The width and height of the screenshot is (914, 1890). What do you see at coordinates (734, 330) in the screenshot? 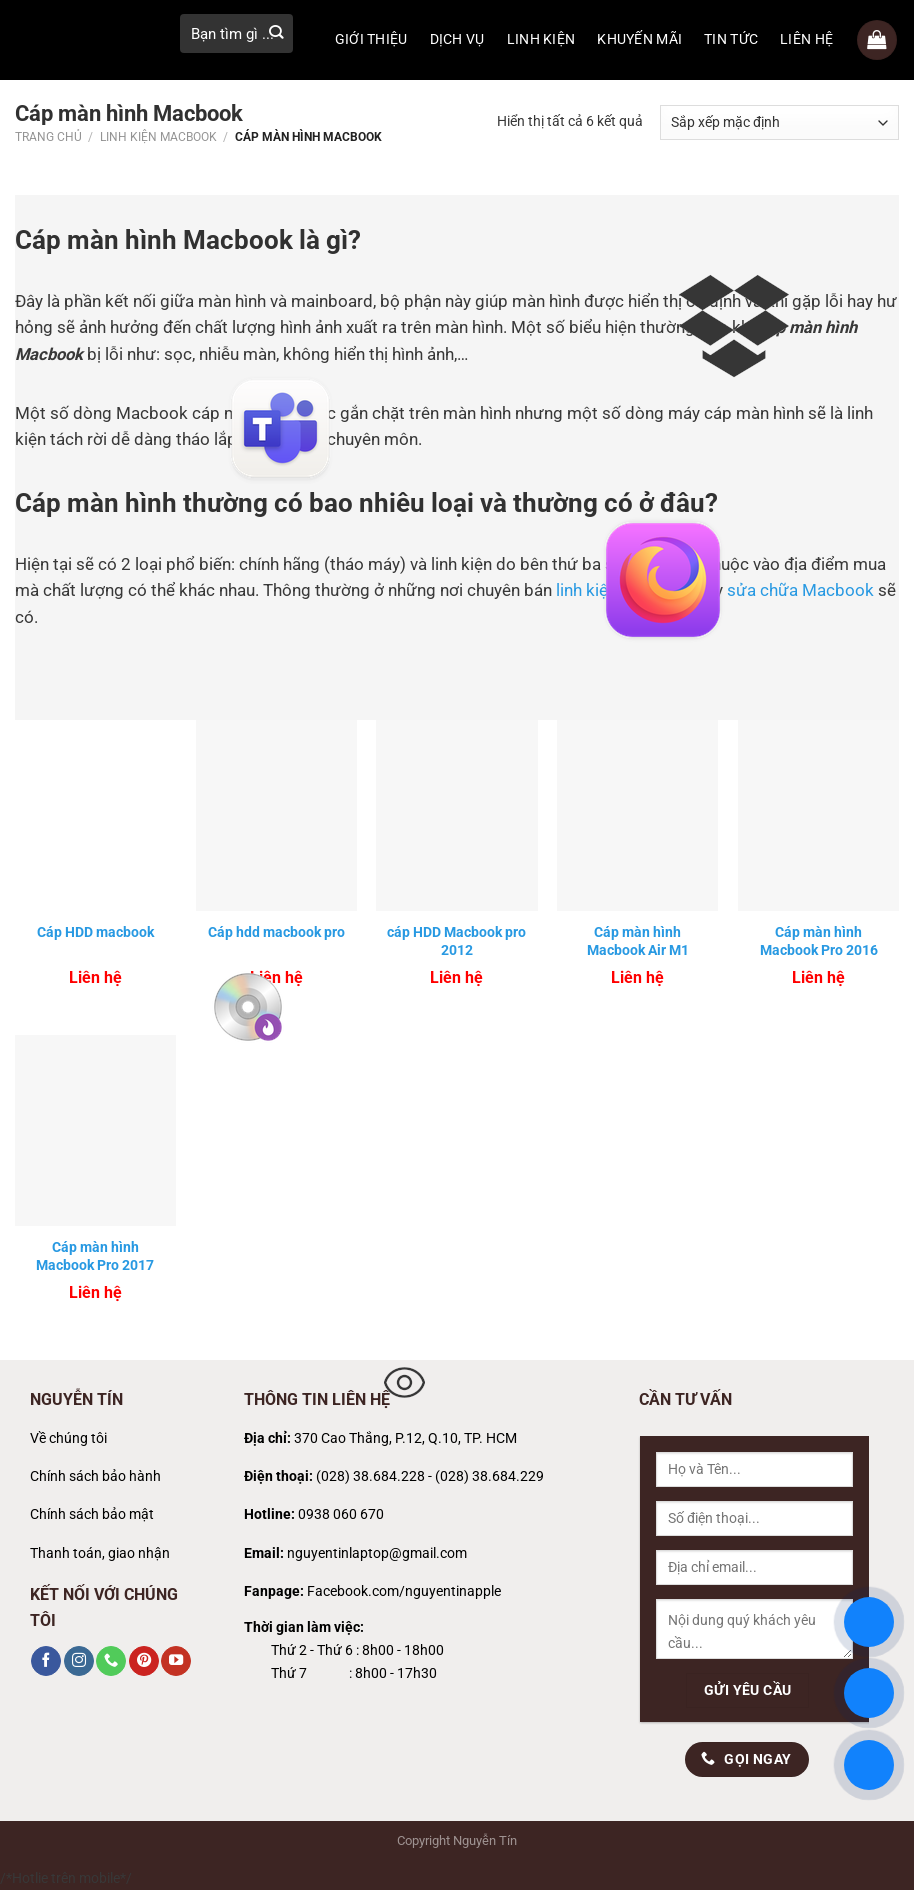
I see `open Dropbox cloud storage` at bounding box center [734, 330].